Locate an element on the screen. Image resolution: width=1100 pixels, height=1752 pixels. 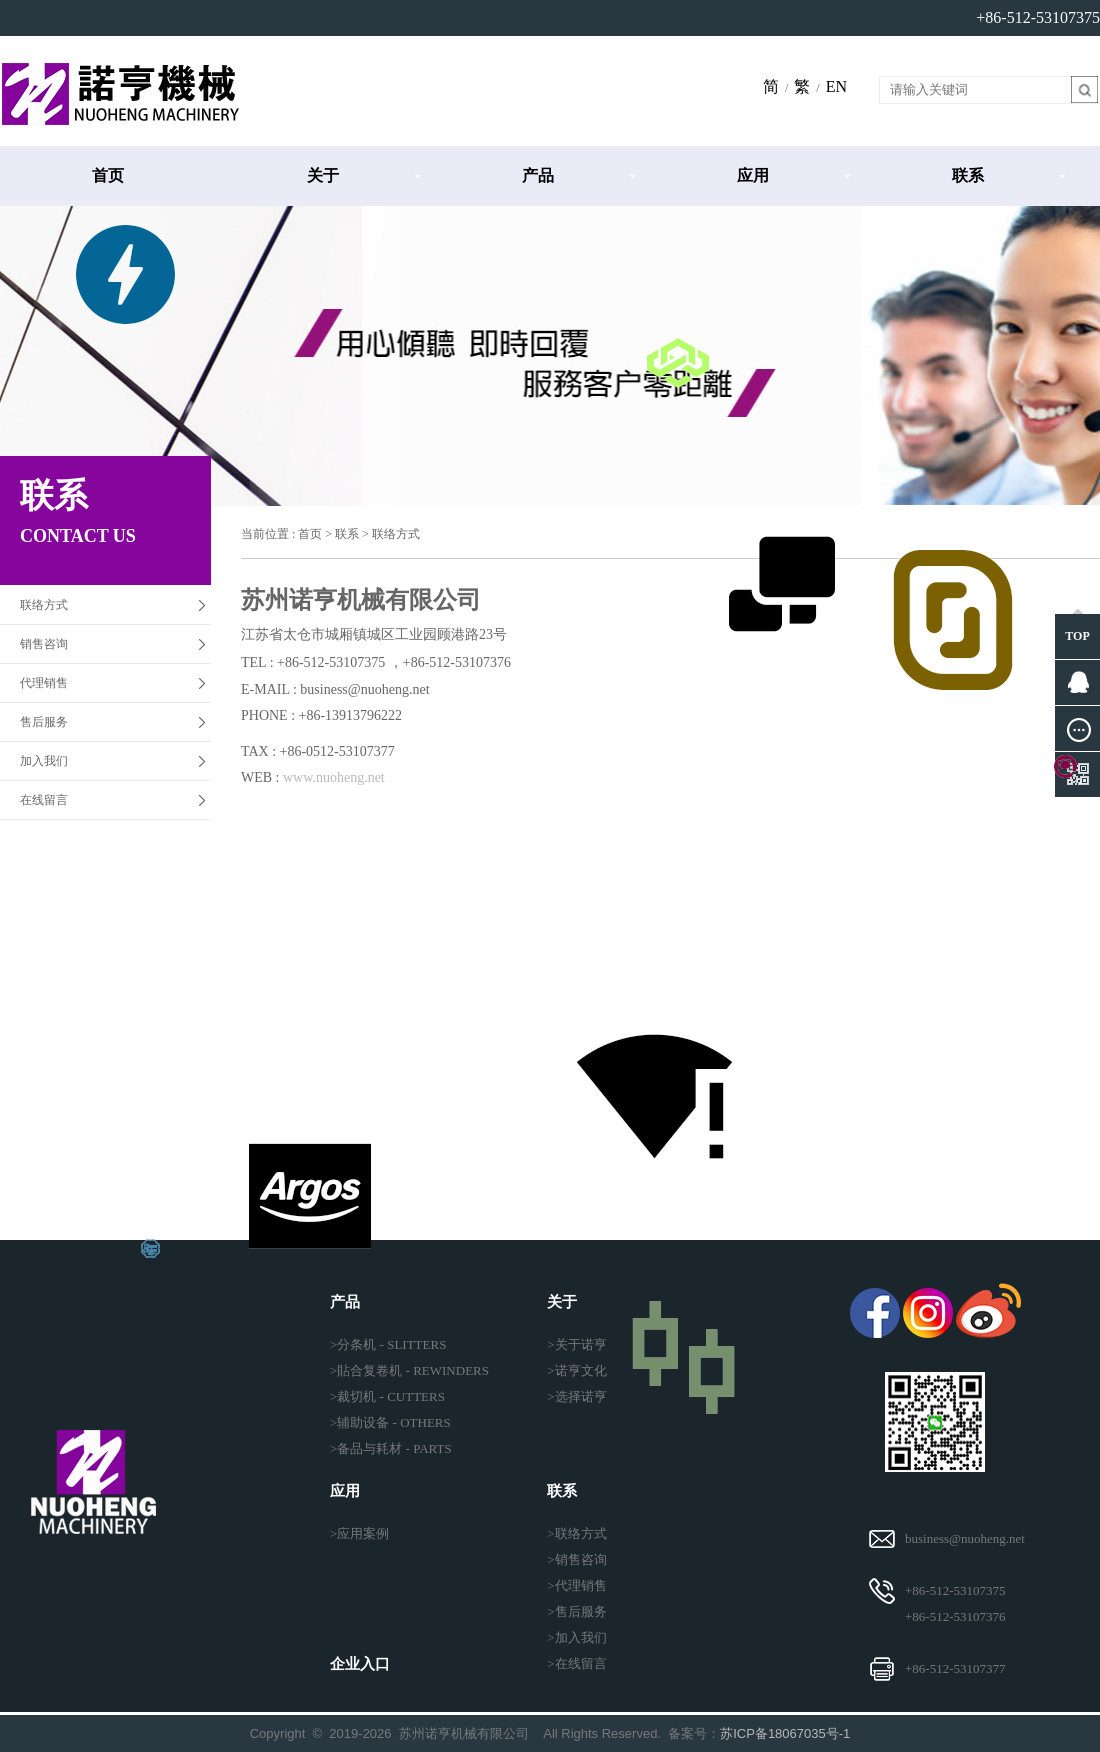
chupa chups brand logo is located at coordinates (150, 1248).